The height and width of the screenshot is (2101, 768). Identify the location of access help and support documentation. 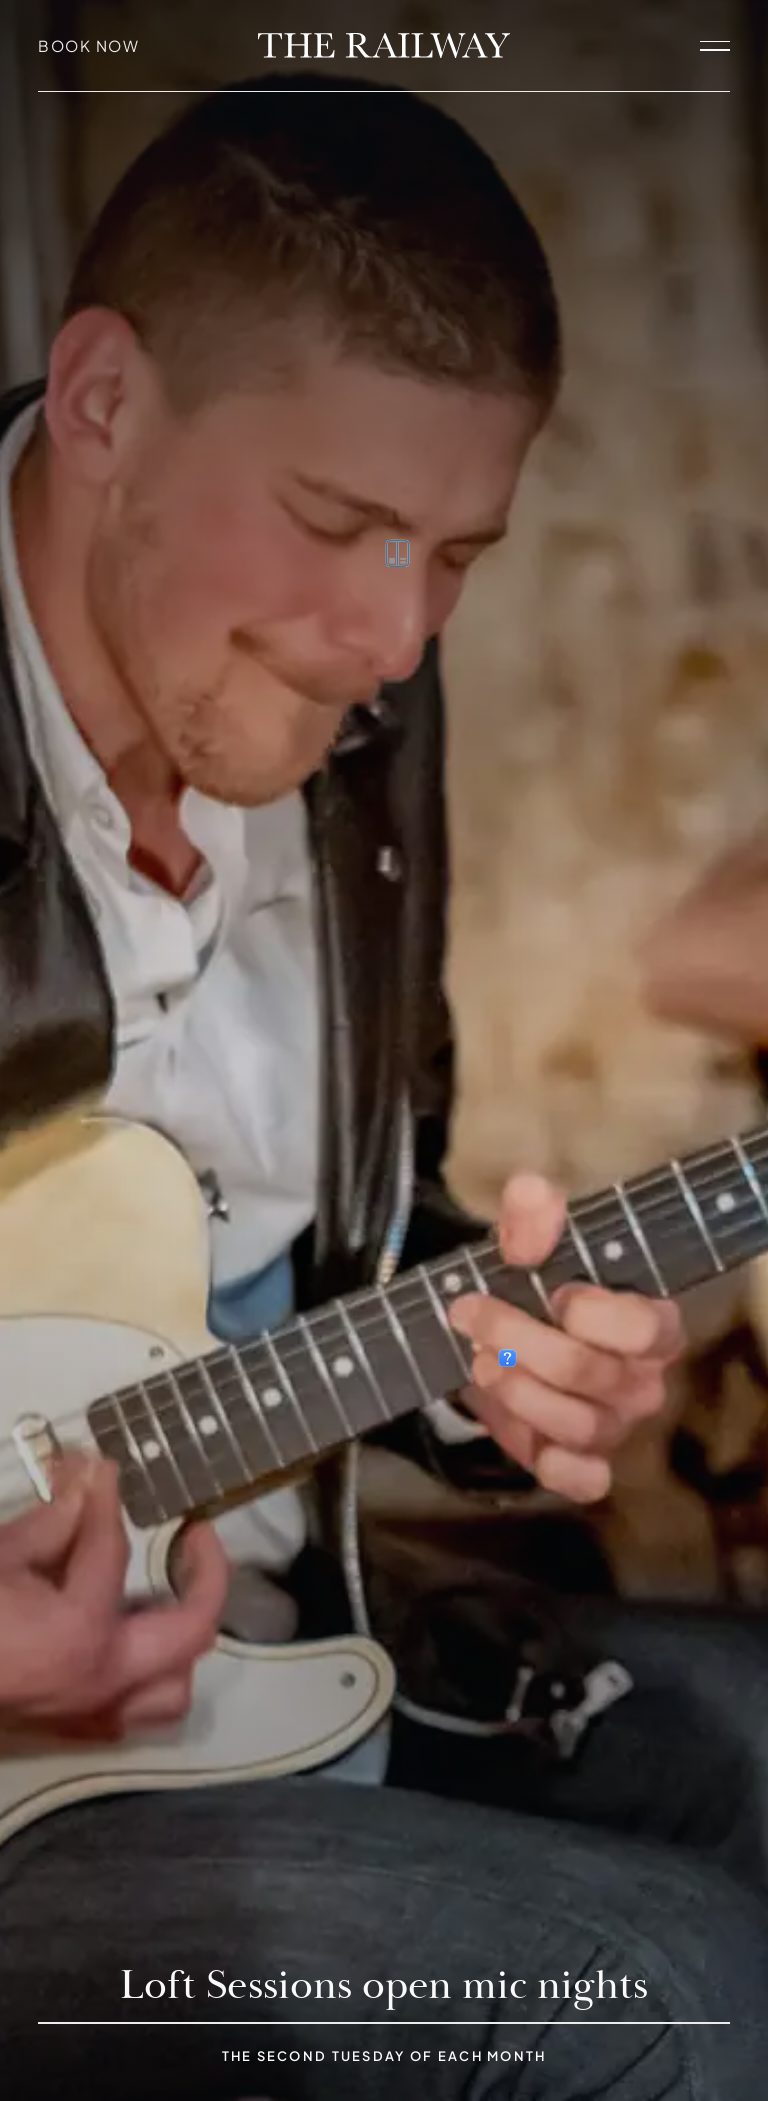
(507, 1358).